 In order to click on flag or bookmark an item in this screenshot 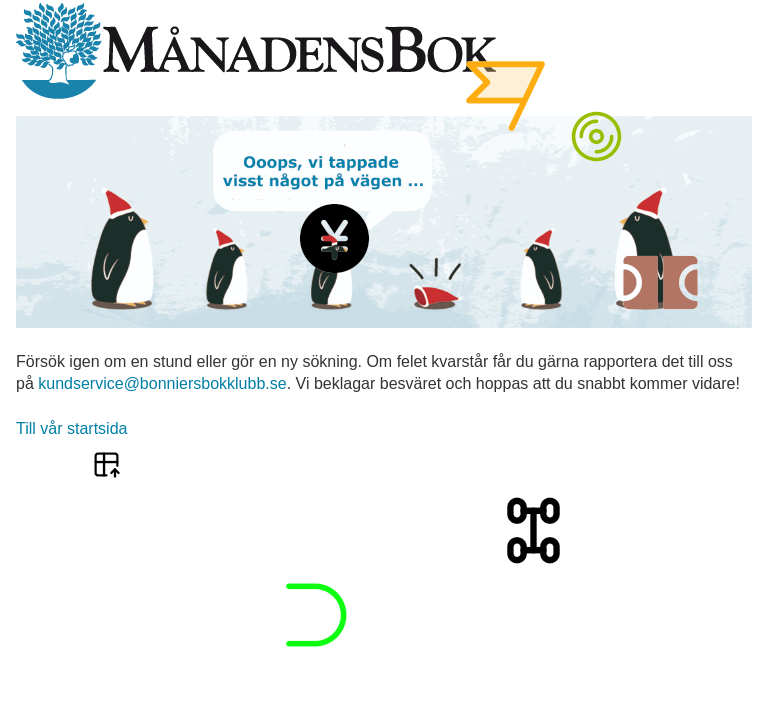, I will do `click(502, 91)`.